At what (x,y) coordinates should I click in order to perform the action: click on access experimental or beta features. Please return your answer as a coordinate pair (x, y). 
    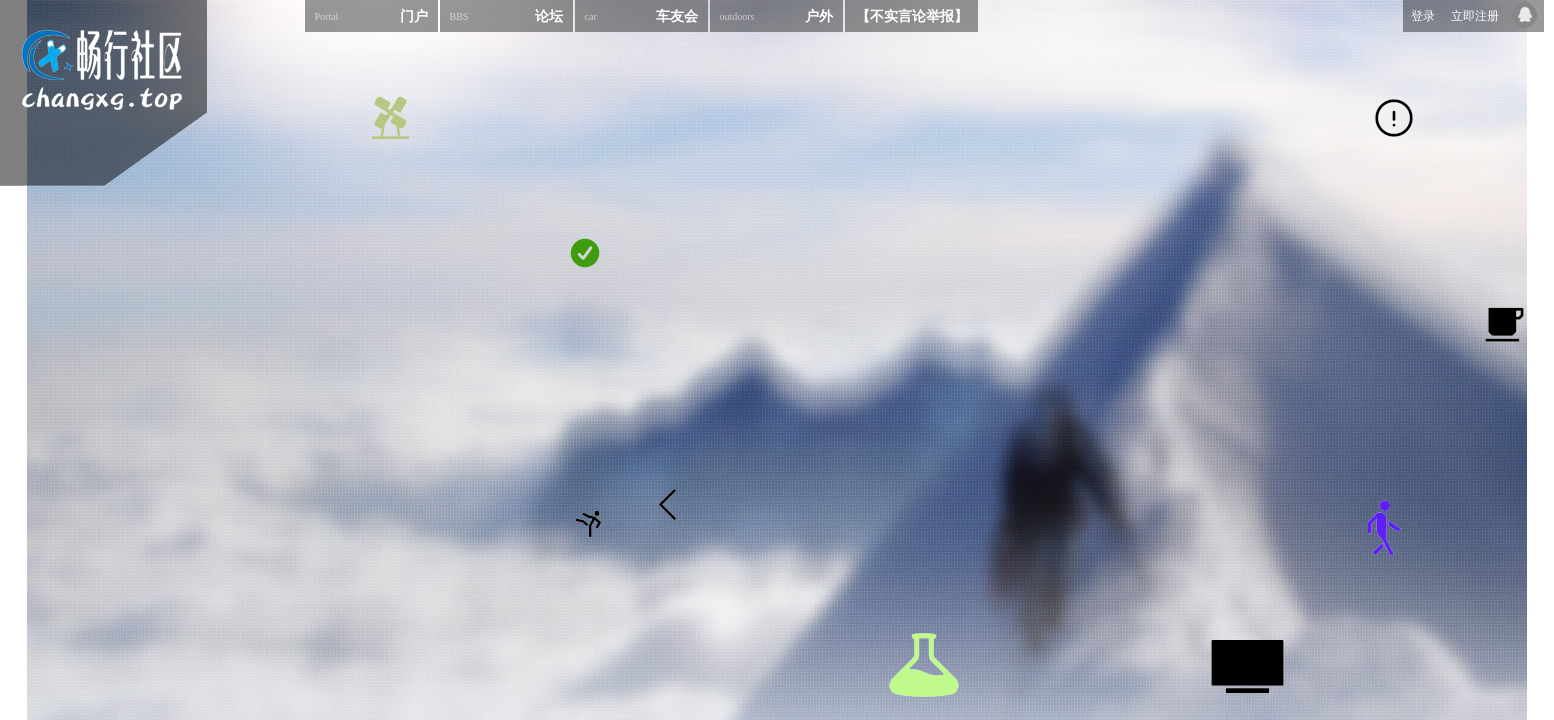
    Looking at the image, I should click on (924, 665).